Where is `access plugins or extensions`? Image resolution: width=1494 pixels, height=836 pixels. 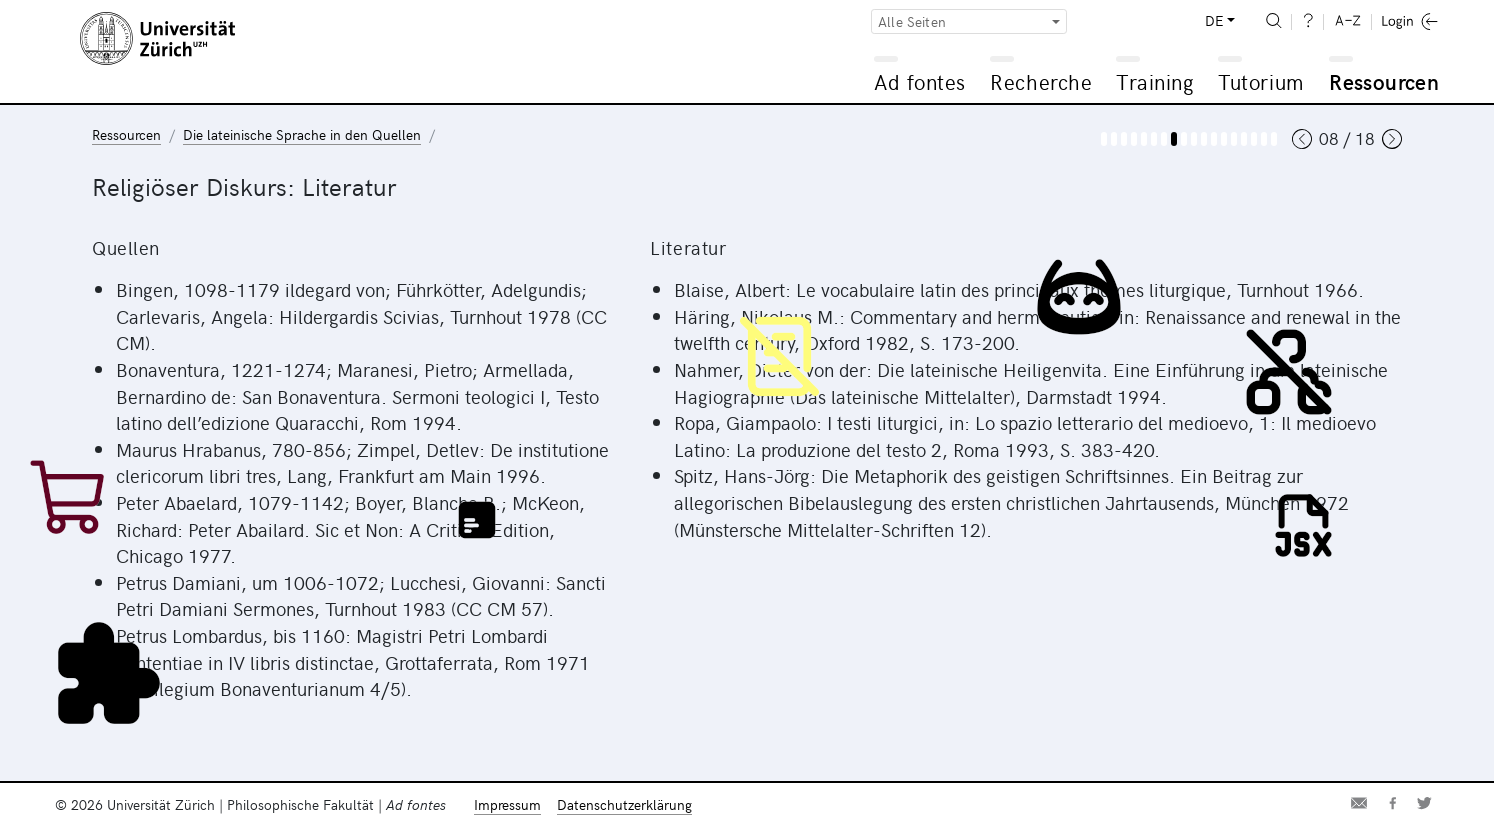 access plugins or extensions is located at coordinates (109, 673).